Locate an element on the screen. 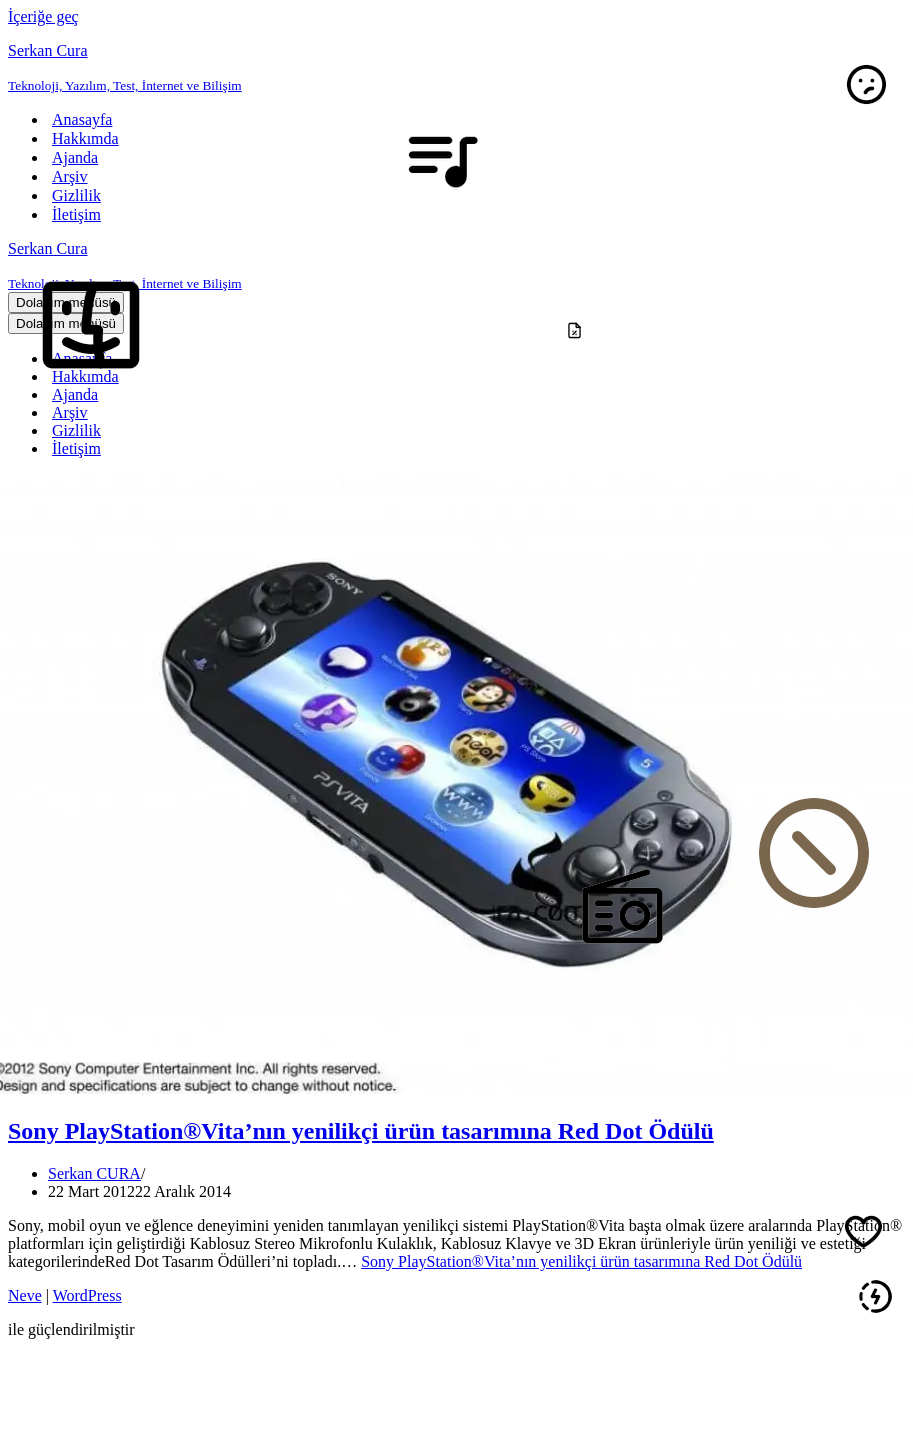  battery is currently charging is located at coordinates (875, 1296).